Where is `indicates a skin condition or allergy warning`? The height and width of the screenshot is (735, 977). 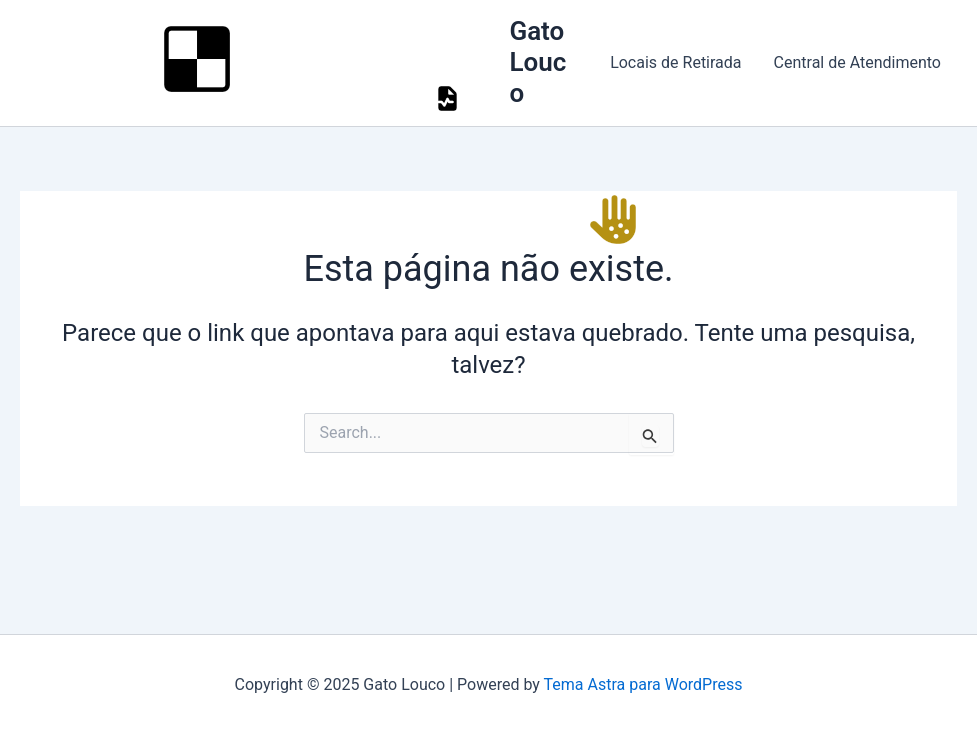
indicates a skin condition or allergy warning is located at coordinates (614, 219).